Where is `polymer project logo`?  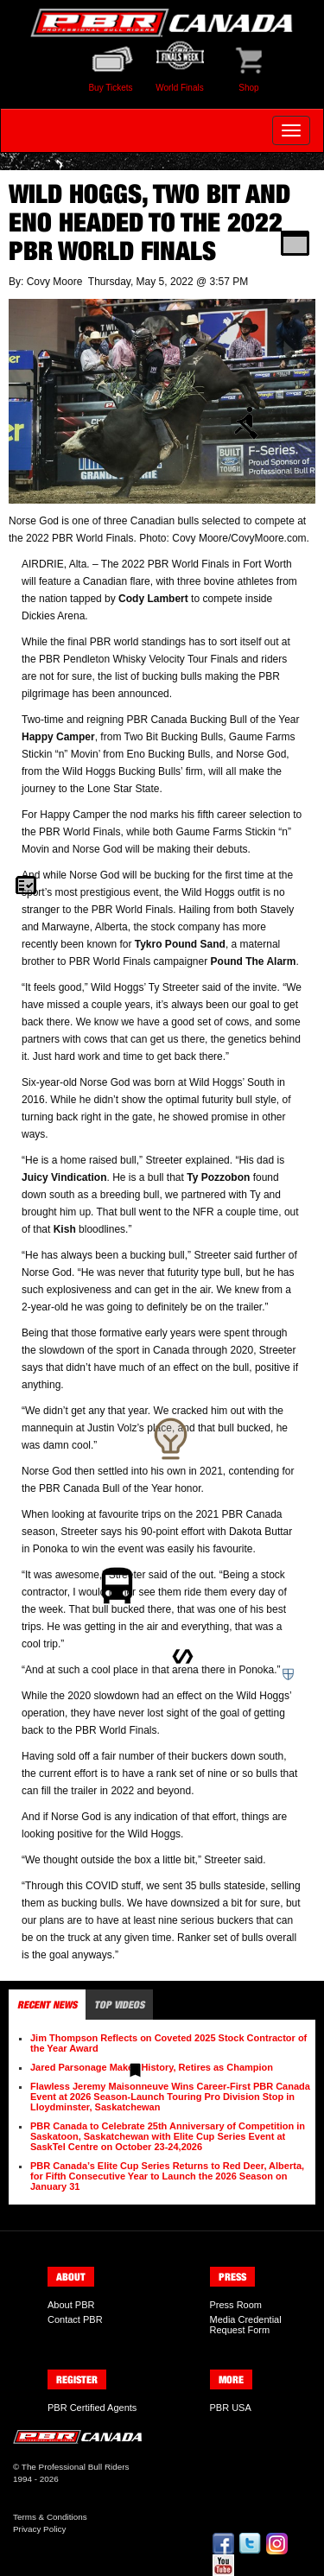 polymer project logo is located at coordinates (182, 1656).